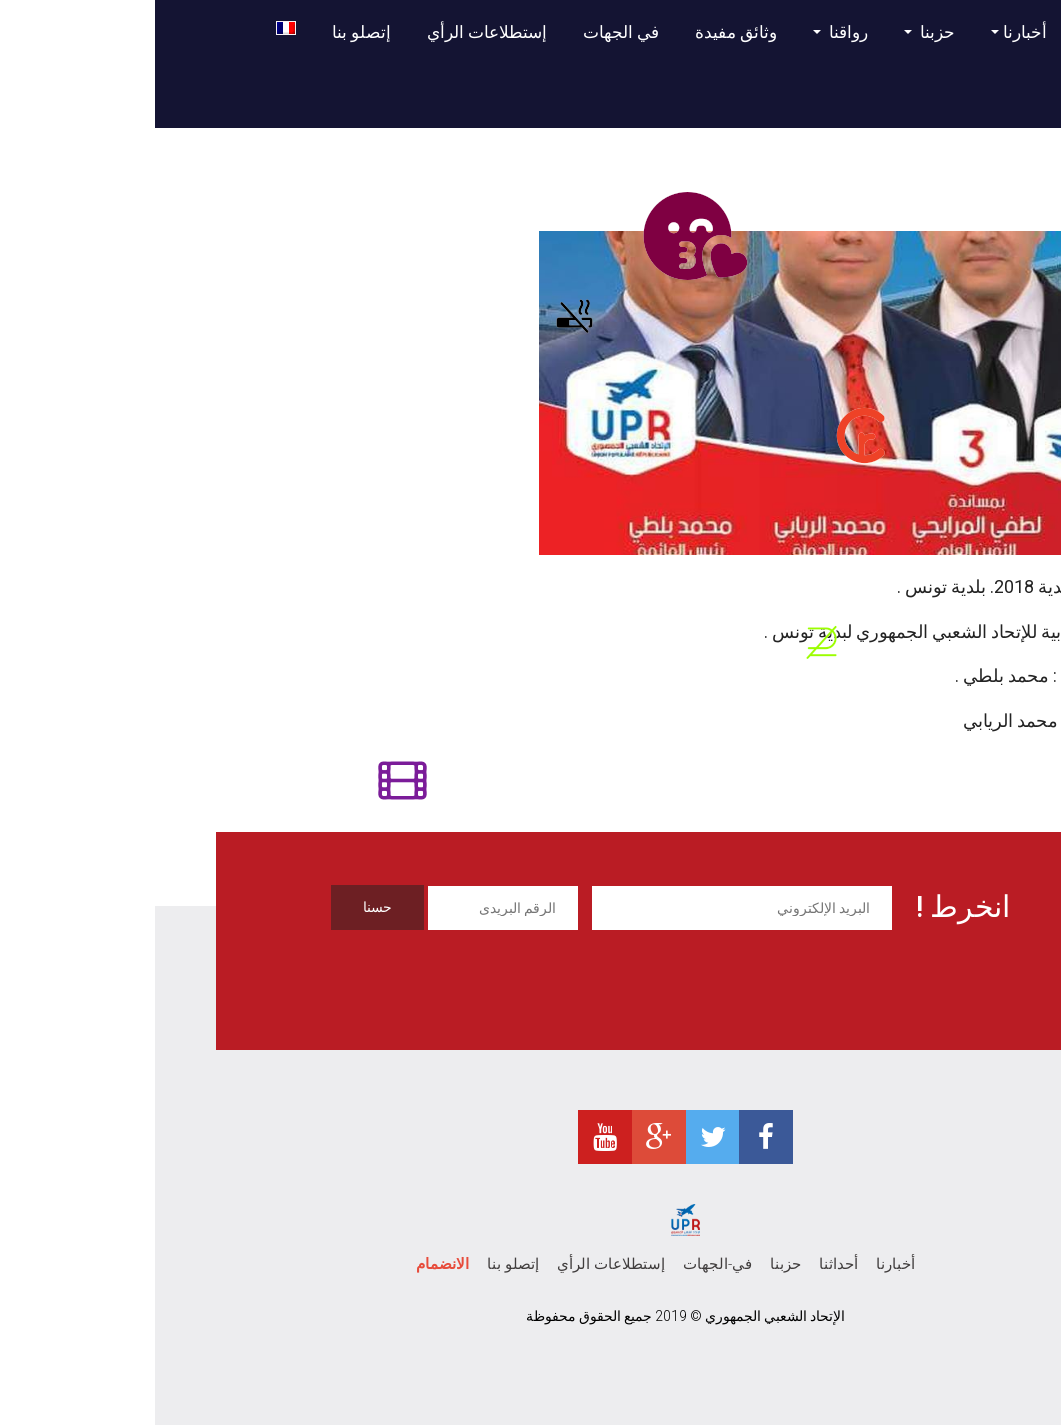 Image resolution: width=1061 pixels, height=1425 pixels. I want to click on indicates "not superset of" mathematical relationship, so click(821, 642).